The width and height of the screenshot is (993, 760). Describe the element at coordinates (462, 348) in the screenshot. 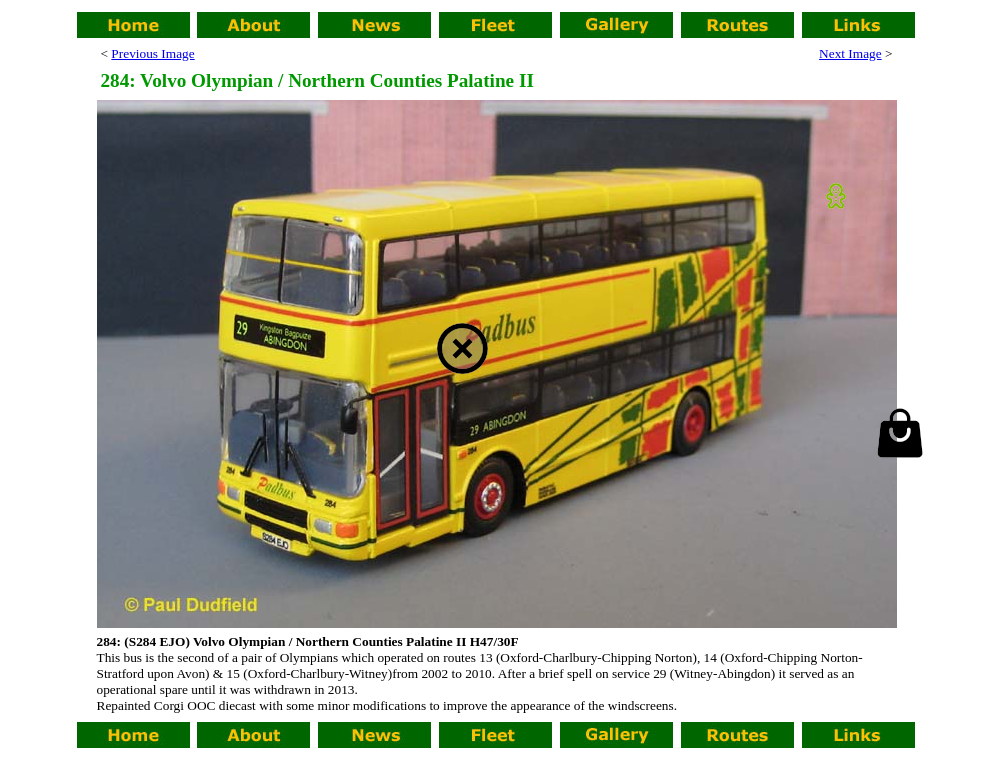

I see `close or dismiss a dialog` at that location.